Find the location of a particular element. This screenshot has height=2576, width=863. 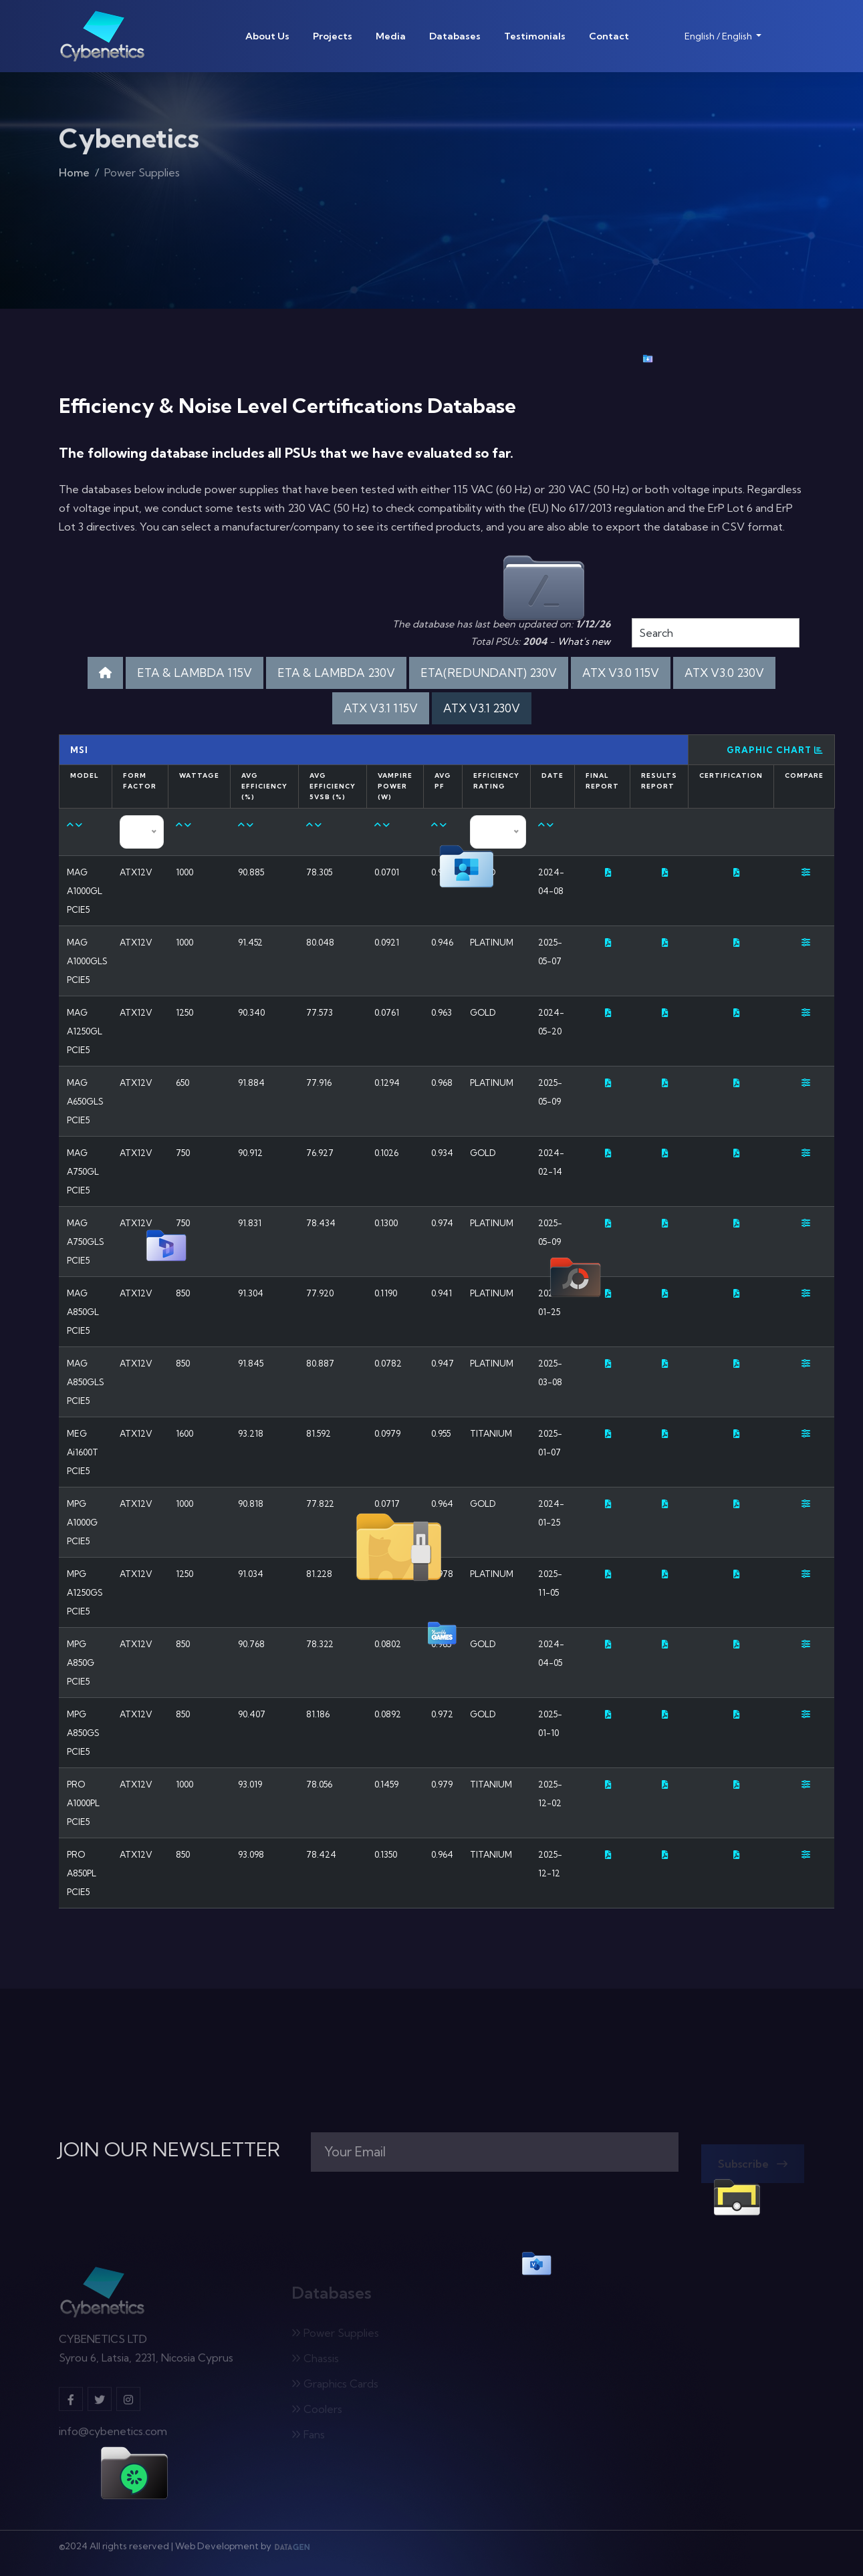

folder containing cucumber/gherkin test files is located at coordinates (134, 2474).